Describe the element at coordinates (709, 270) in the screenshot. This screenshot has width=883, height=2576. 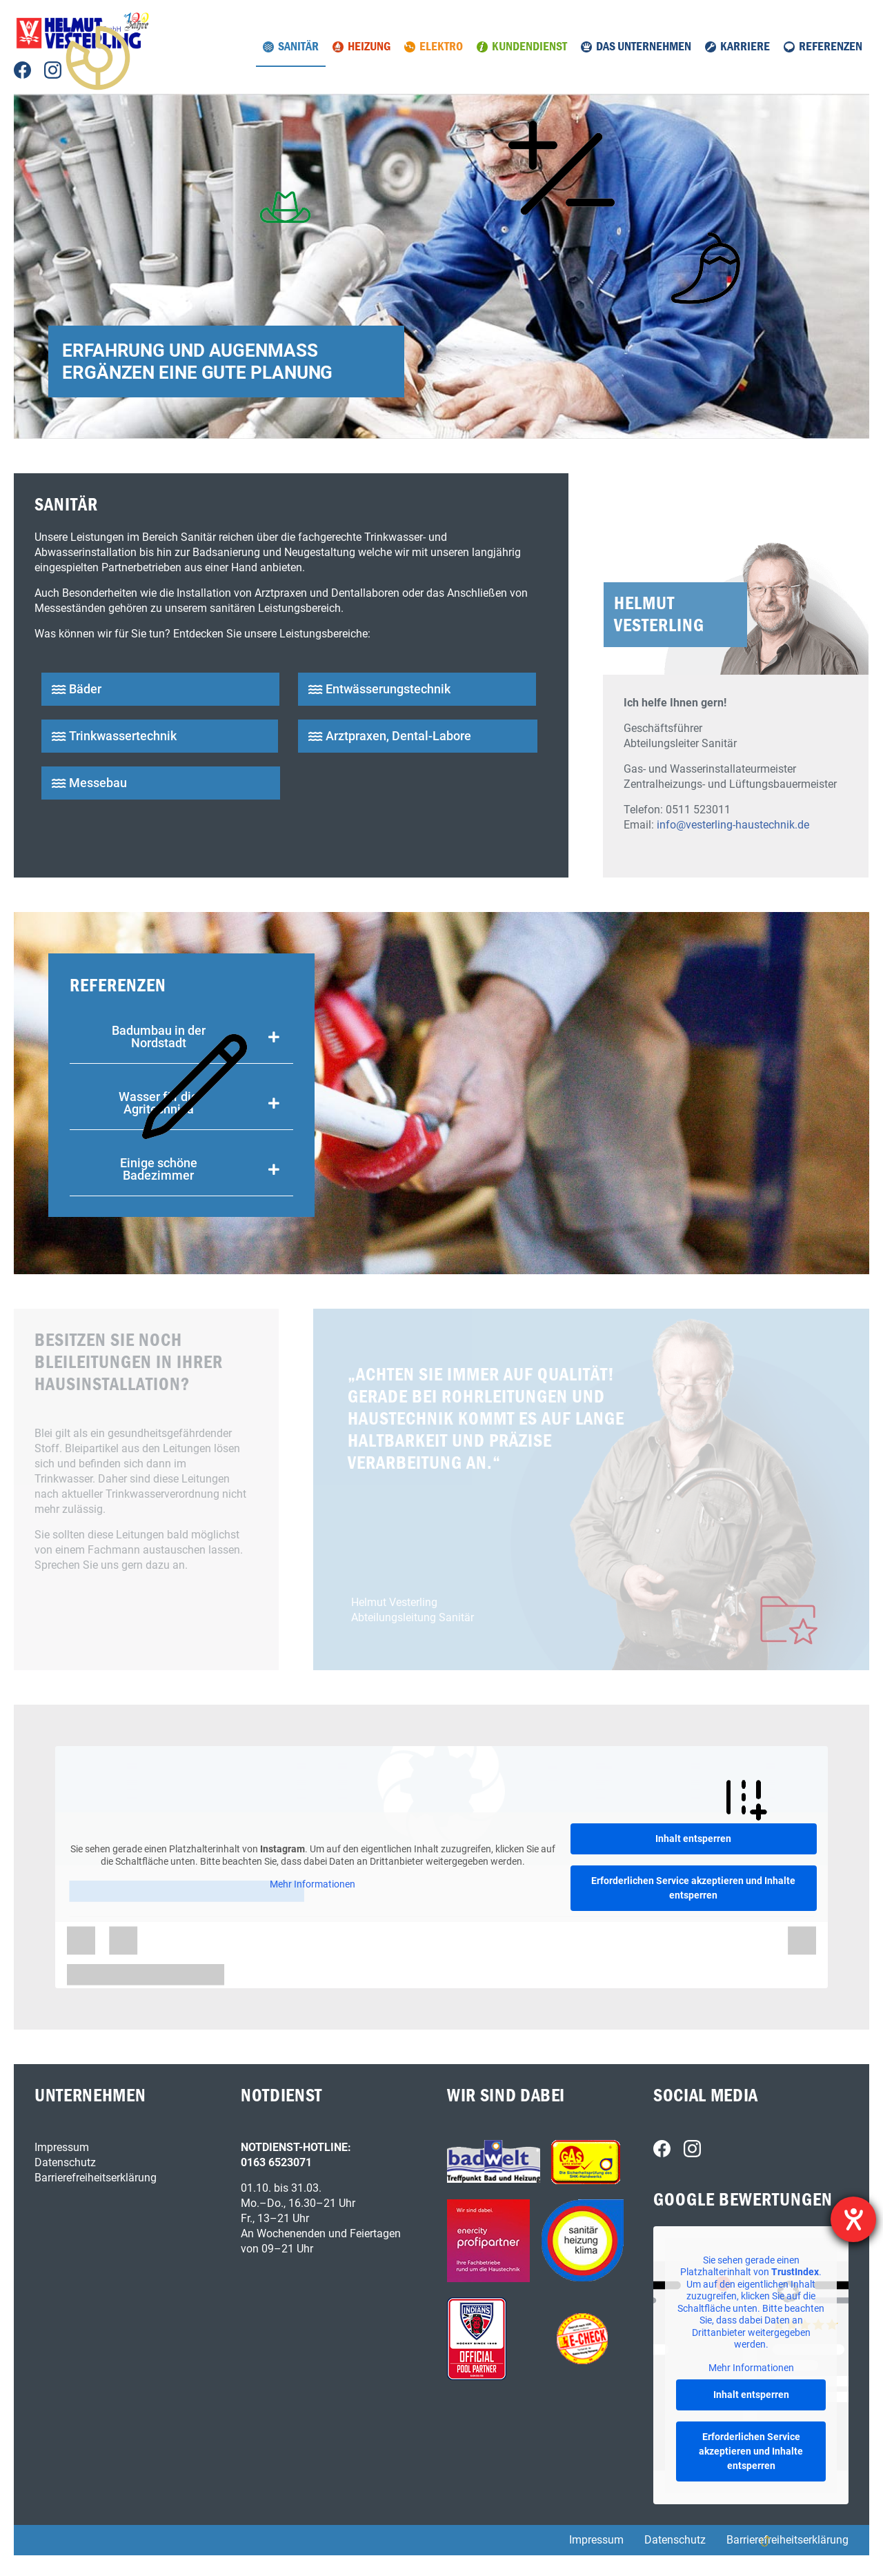
I see `indicates spicy food or heat level` at that location.